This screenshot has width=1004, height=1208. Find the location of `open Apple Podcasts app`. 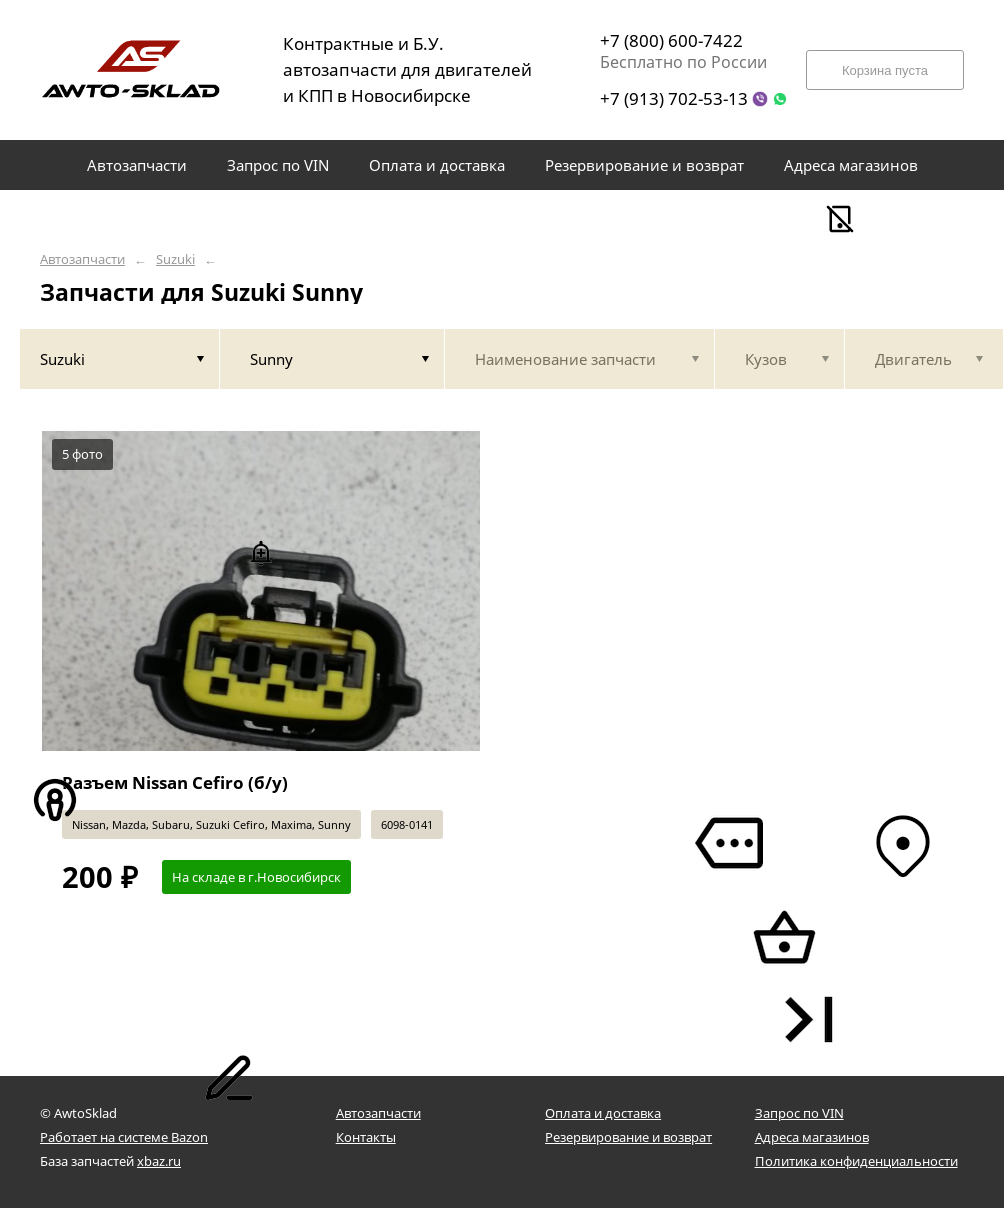

open Apple Podcasts app is located at coordinates (55, 800).